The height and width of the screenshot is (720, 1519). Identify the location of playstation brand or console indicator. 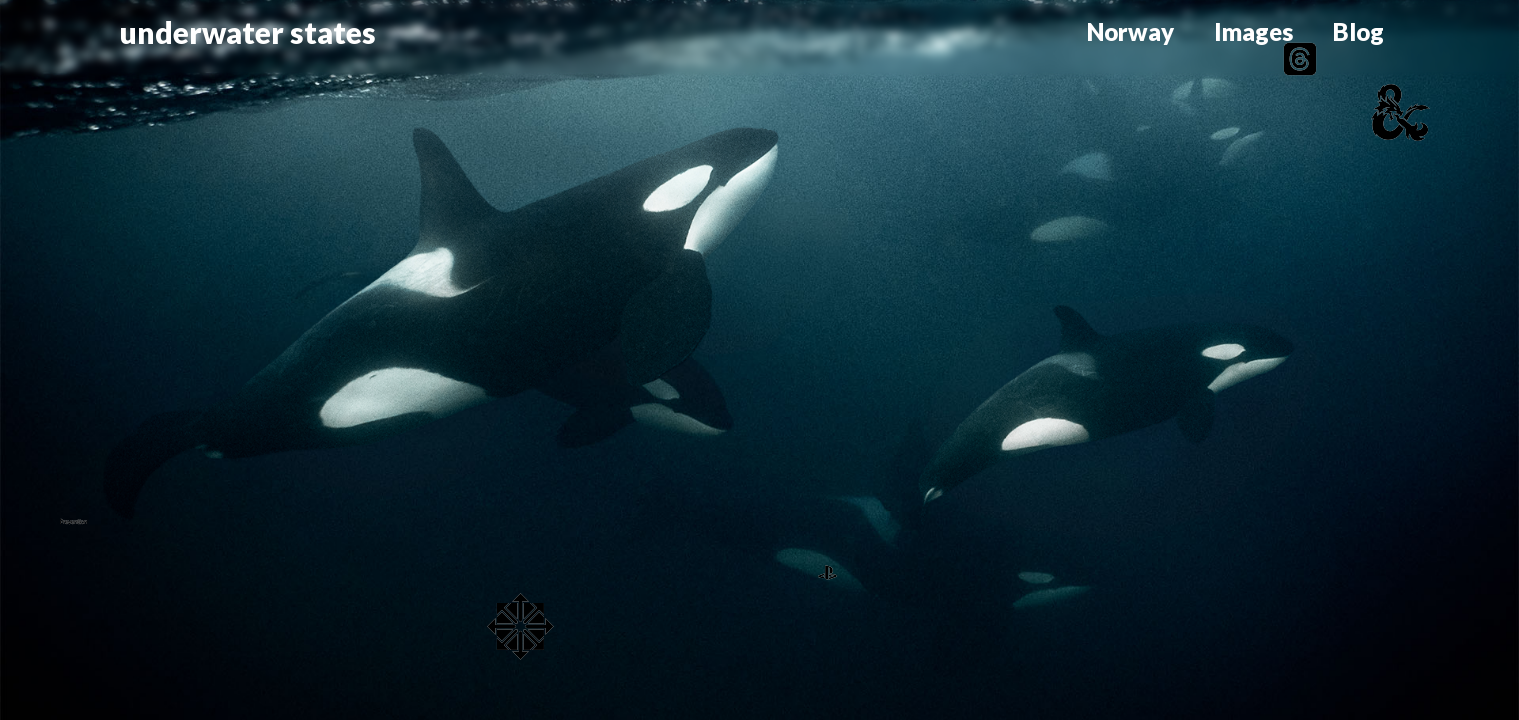
(827, 572).